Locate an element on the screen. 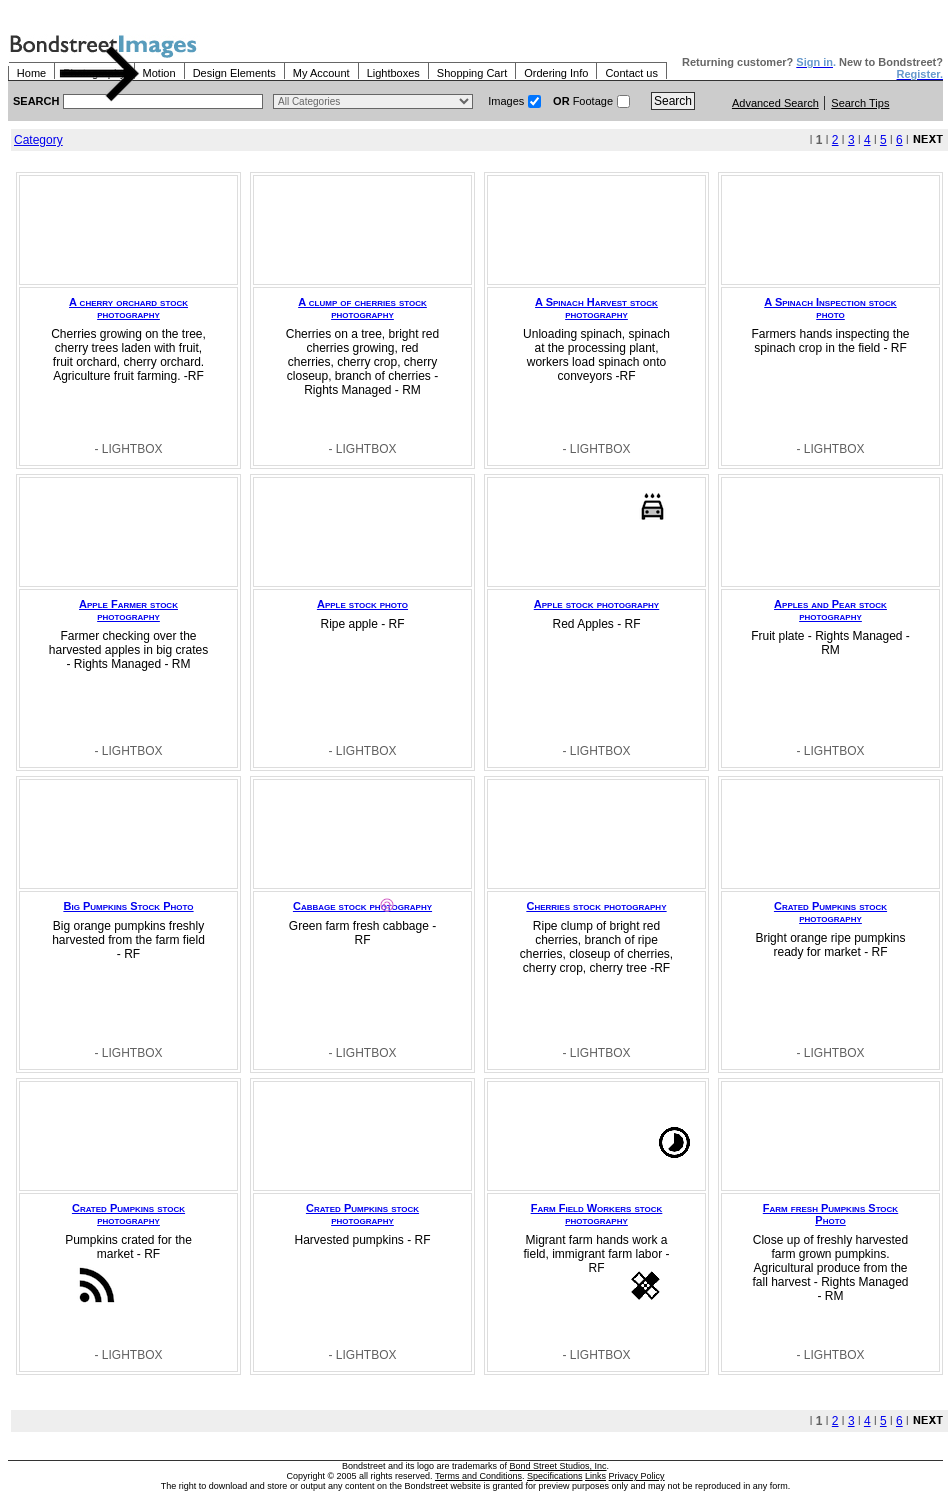  apply healing or repair tool is located at coordinates (645, 1285).